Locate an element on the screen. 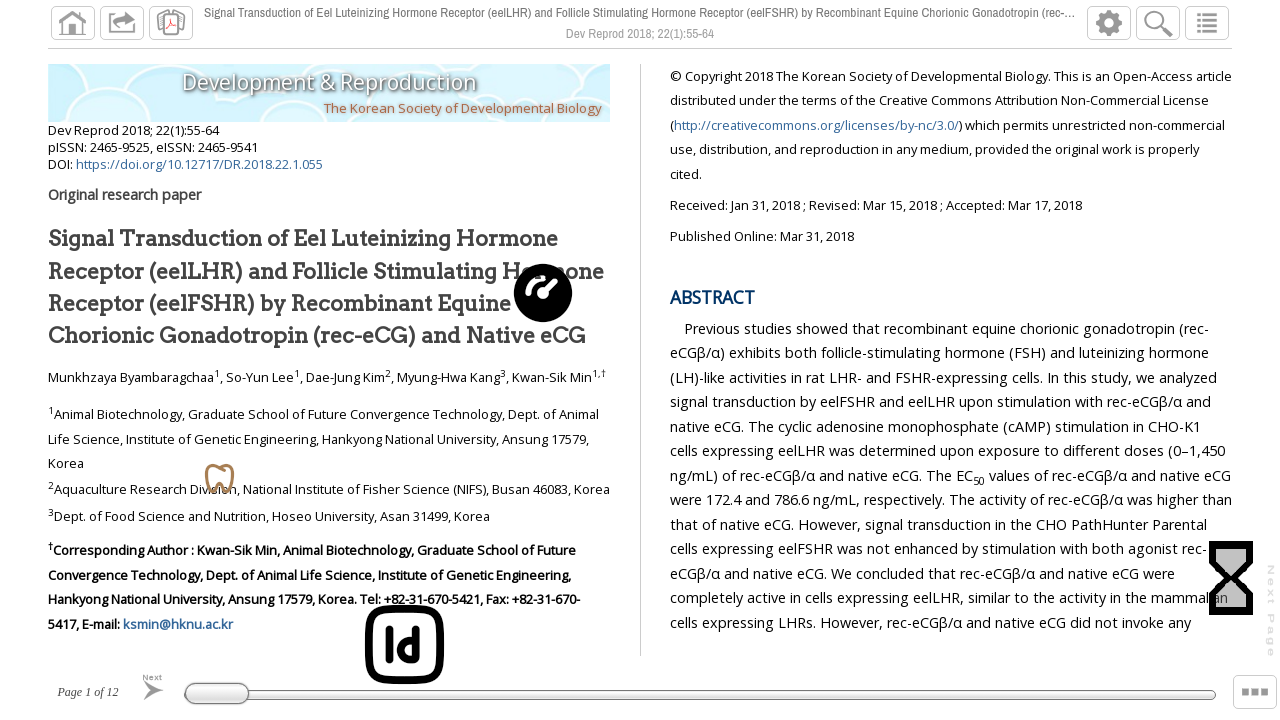  open Adobe InDesign is located at coordinates (404, 644).